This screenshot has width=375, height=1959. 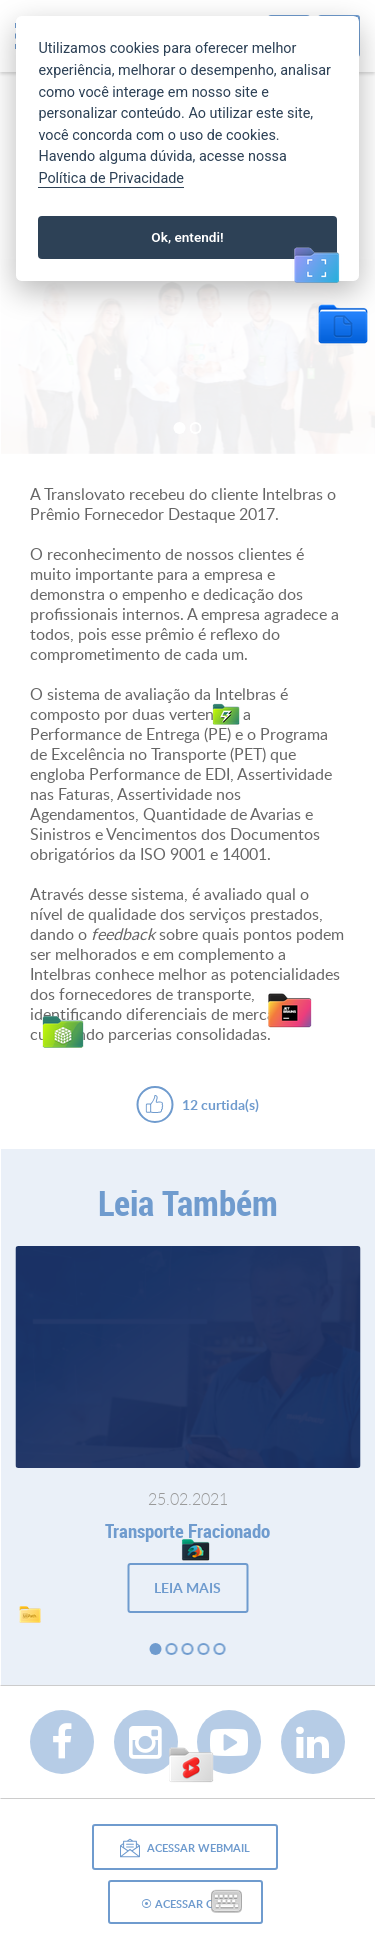 I want to click on open keyboard settings, so click(x=226, y=1901).